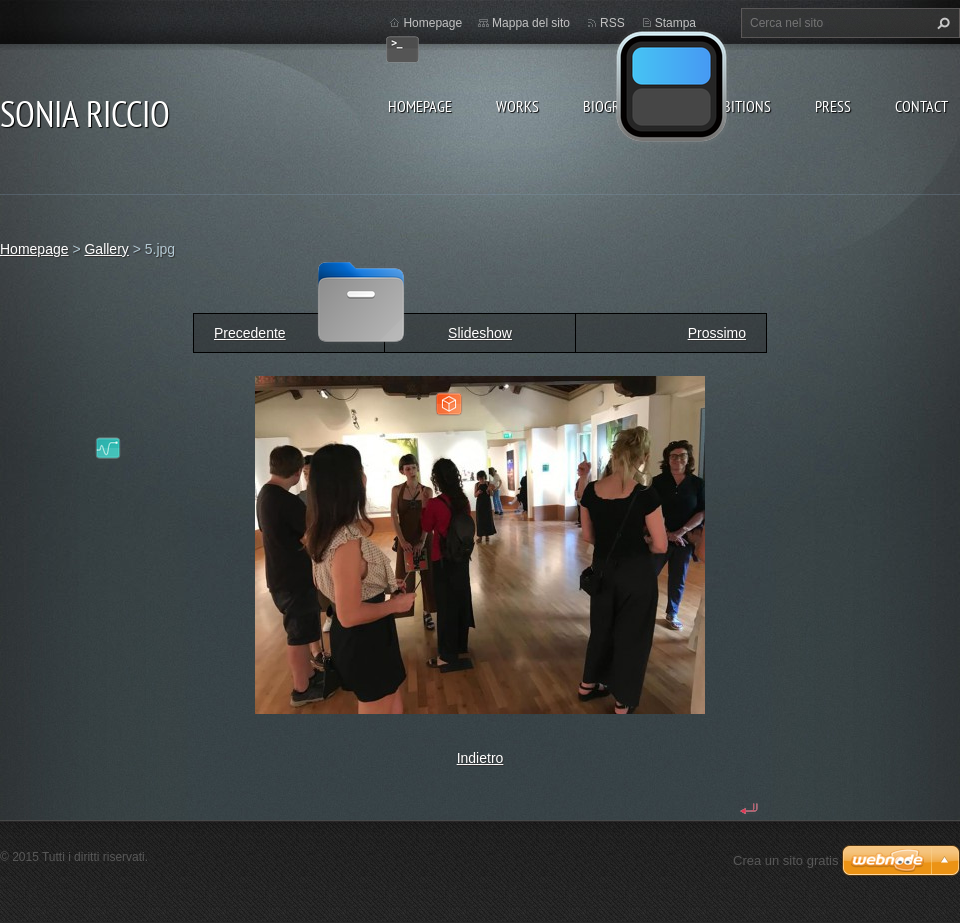  I want to click on open the terminal application, so click(402, 49).